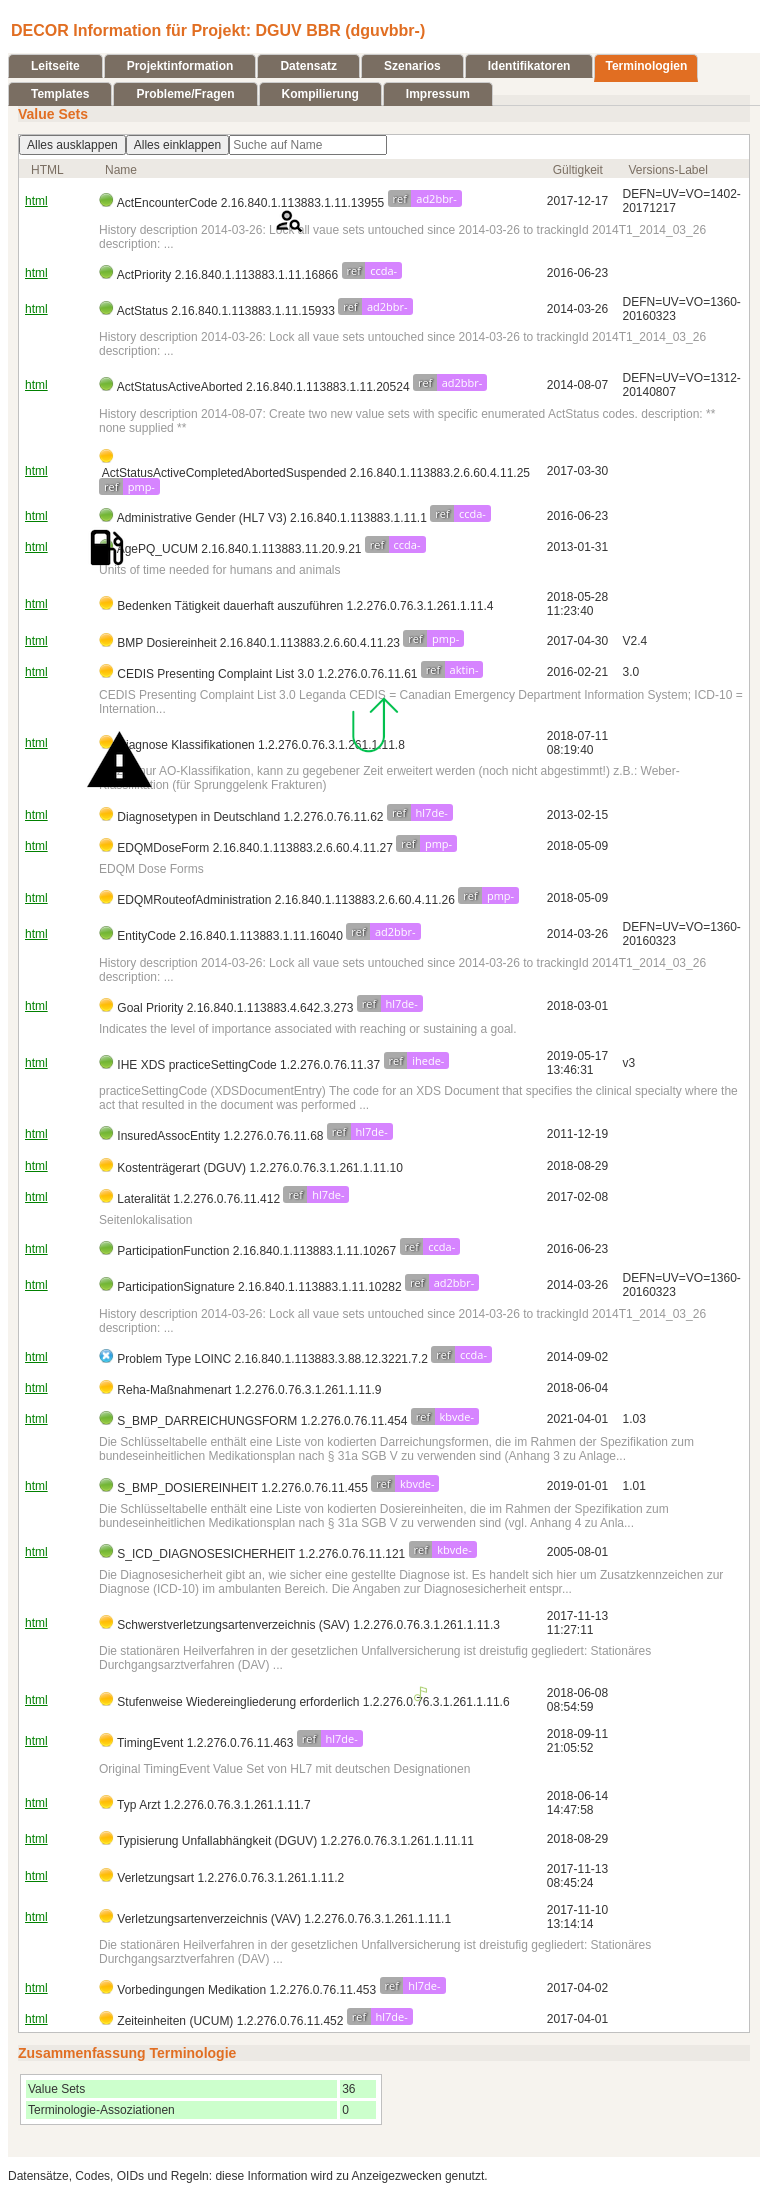  Describe the element at coordinates (420, 1693) in the screenshot. I see `play or access music` at that location.